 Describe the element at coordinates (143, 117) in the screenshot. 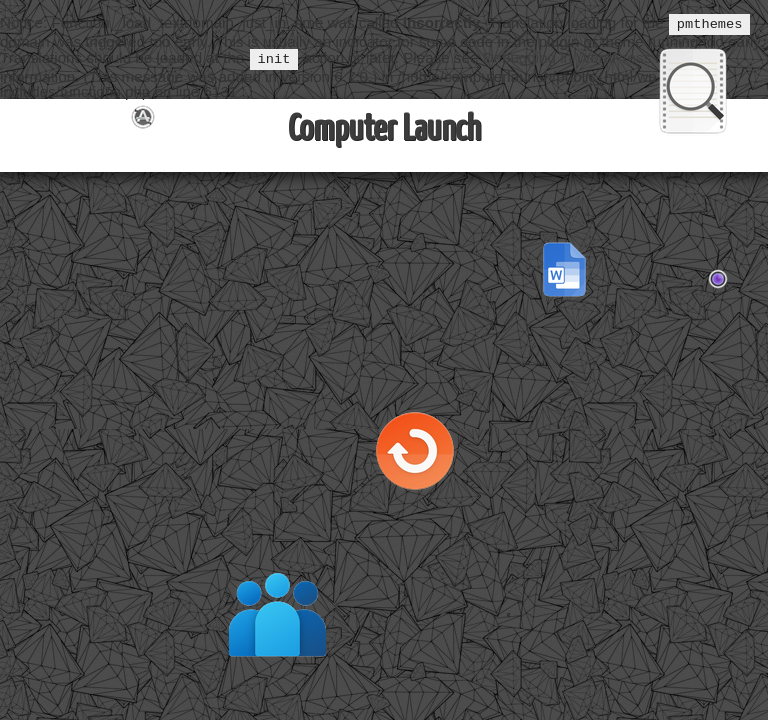

I see `check for system software updates` at that location.